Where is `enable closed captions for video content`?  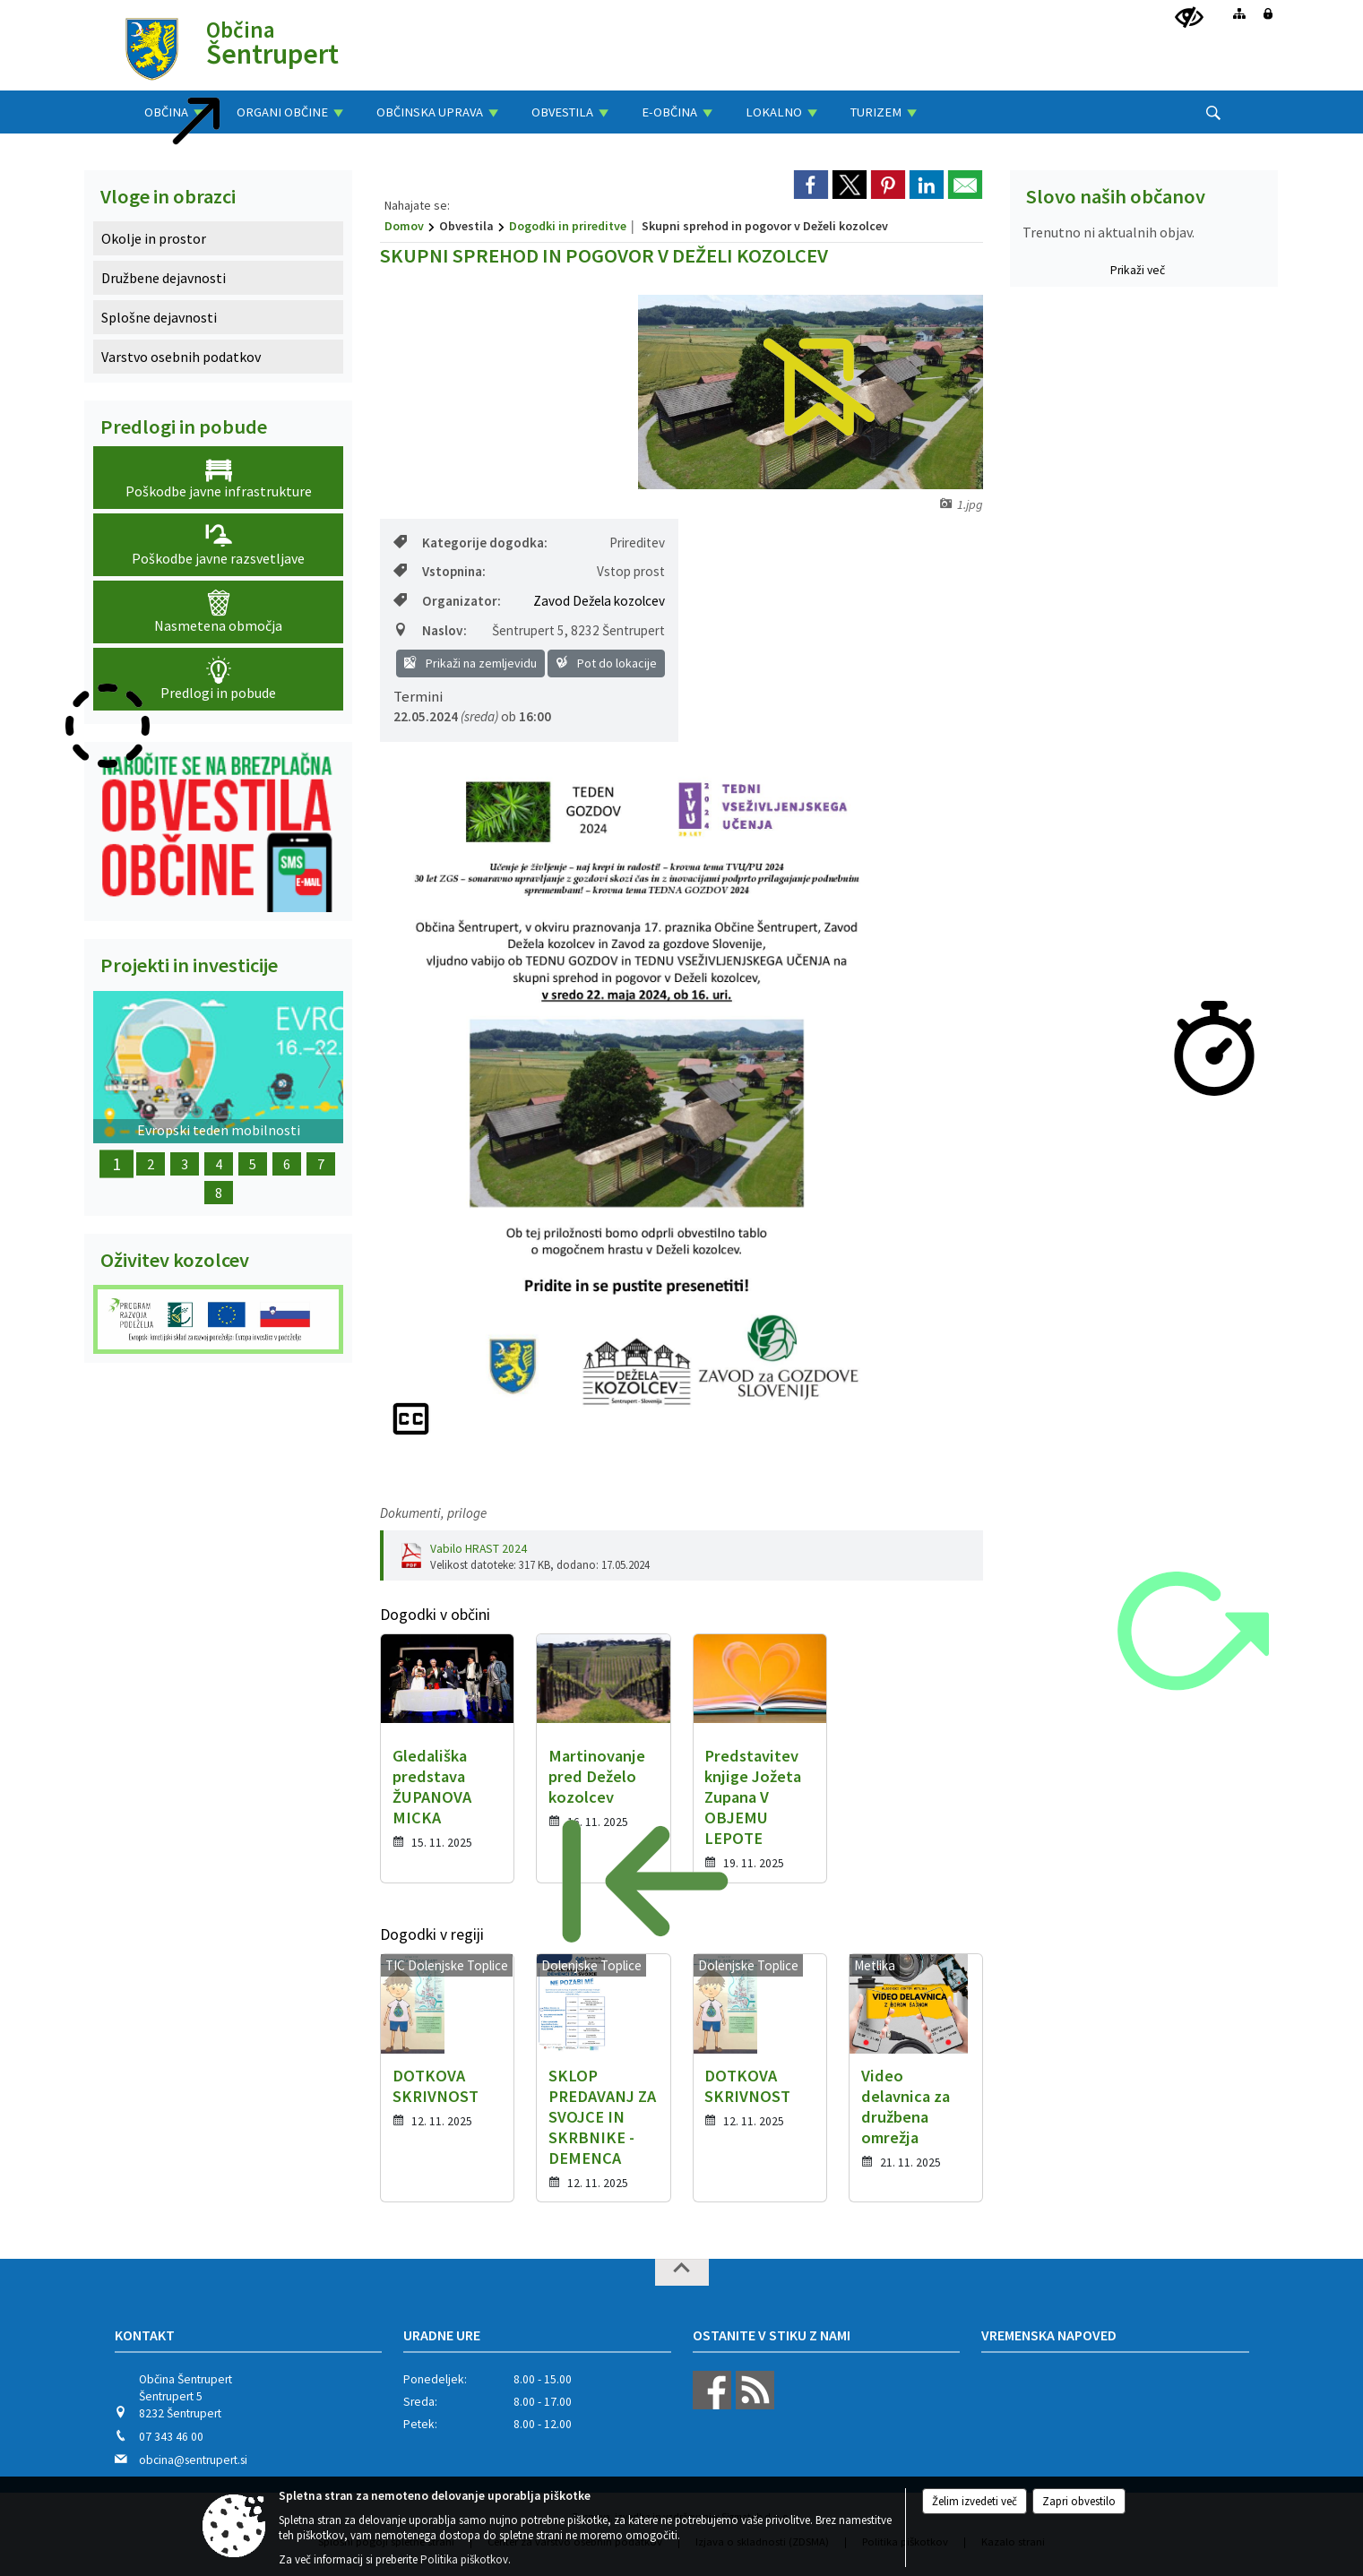 enable closed captions for video content is located at coordinates (410, 1418).